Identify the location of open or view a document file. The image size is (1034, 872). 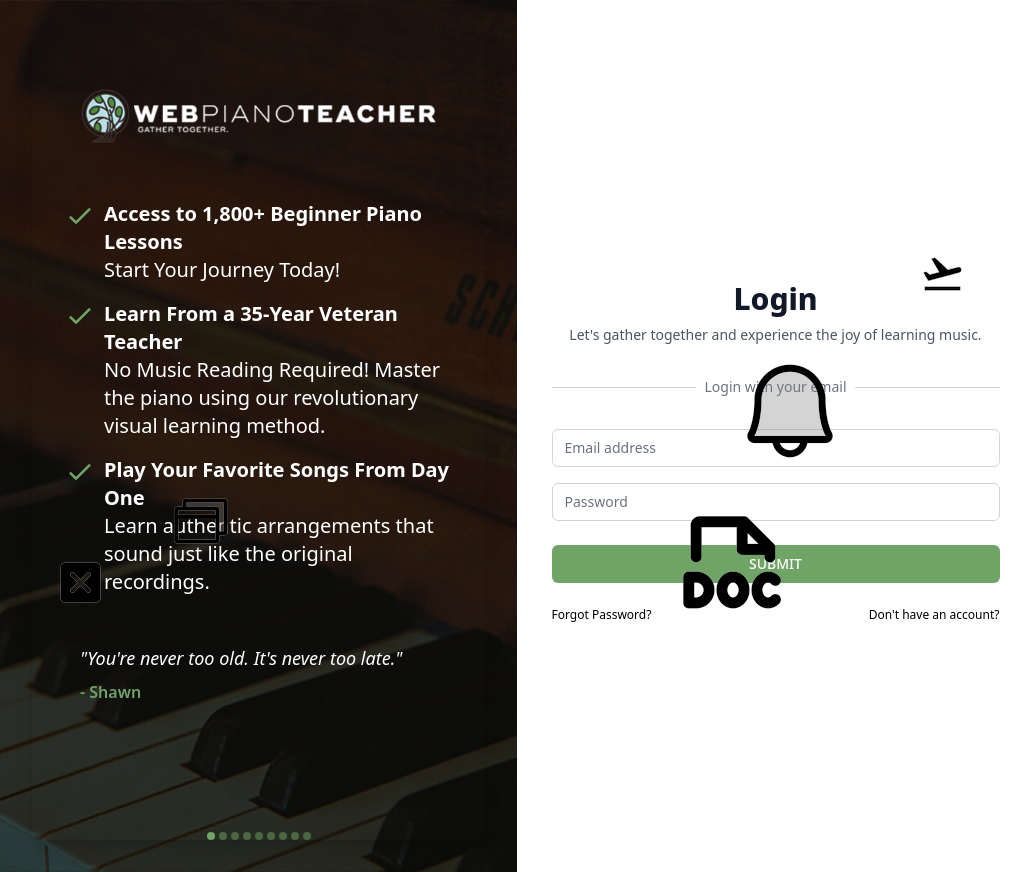
(733, 566).